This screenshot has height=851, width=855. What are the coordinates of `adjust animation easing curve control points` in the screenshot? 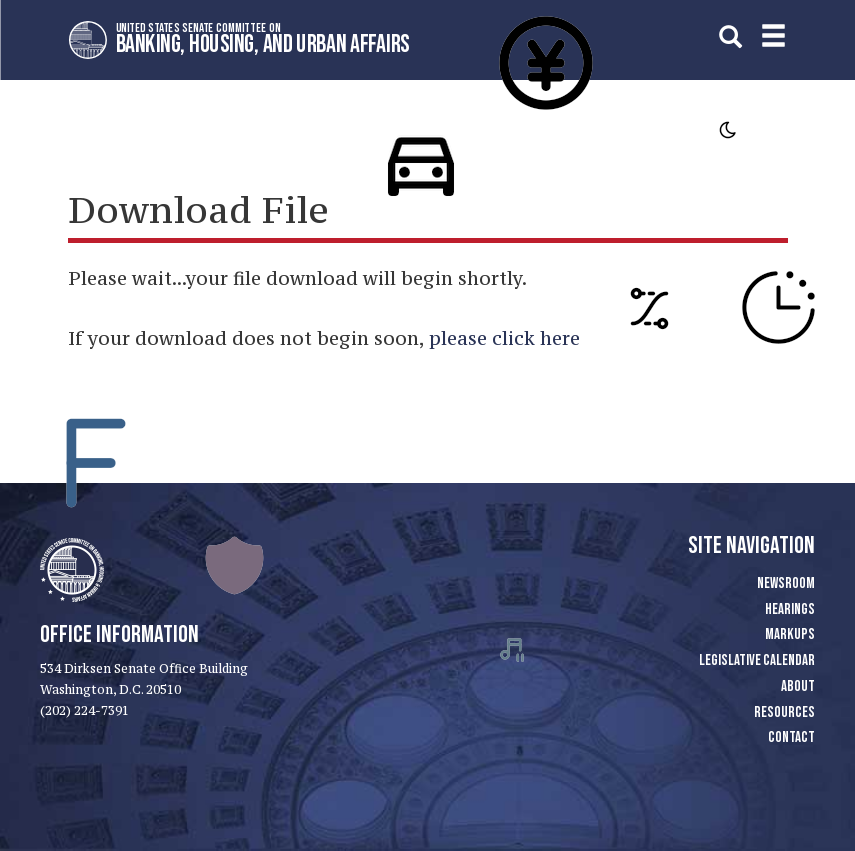 It's located at (649, 308).